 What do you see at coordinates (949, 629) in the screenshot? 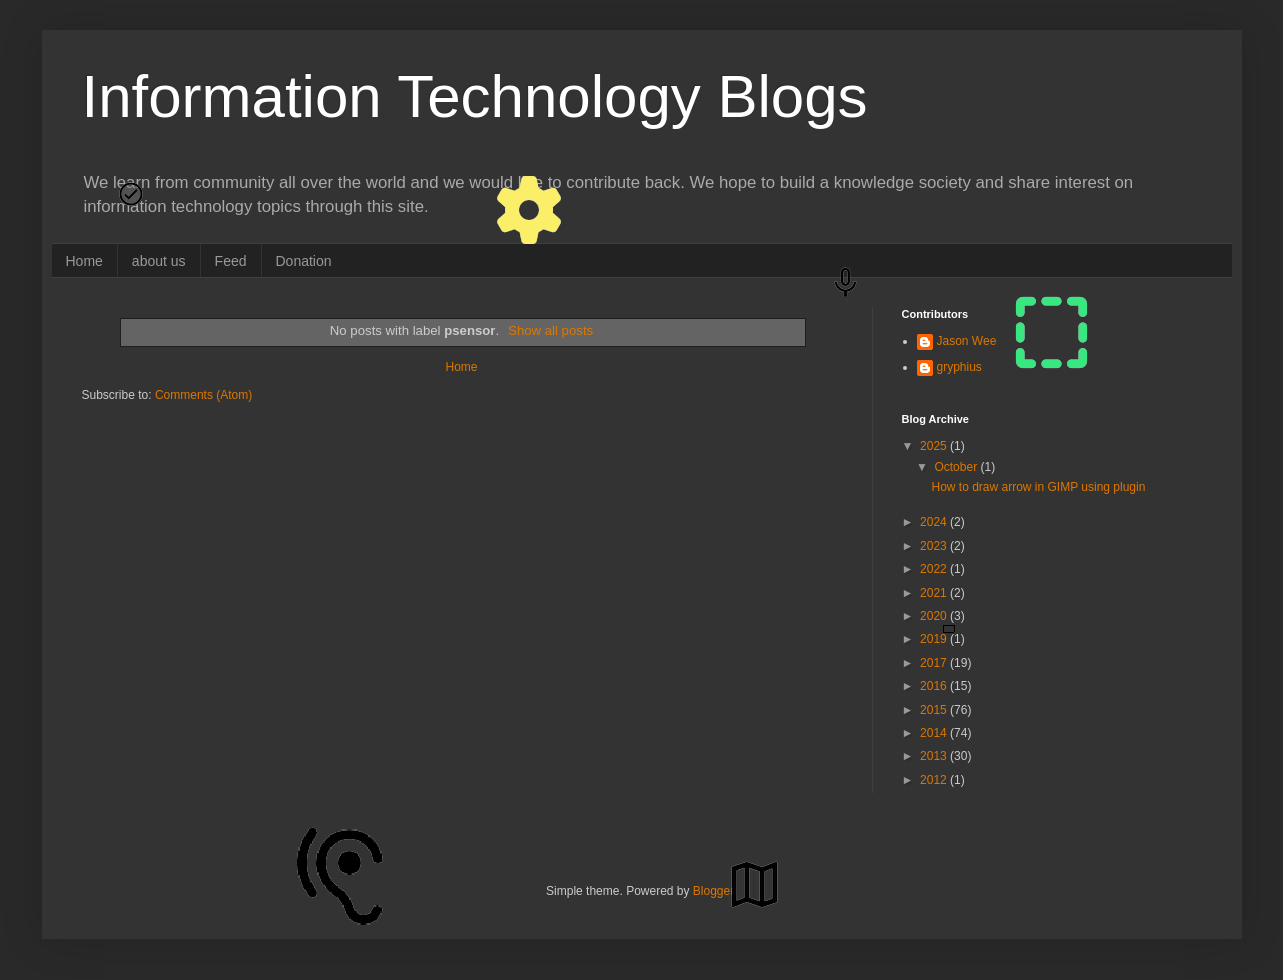
I see `crop image to 16:9 aspect ratio` at bounding box center [949, 629].